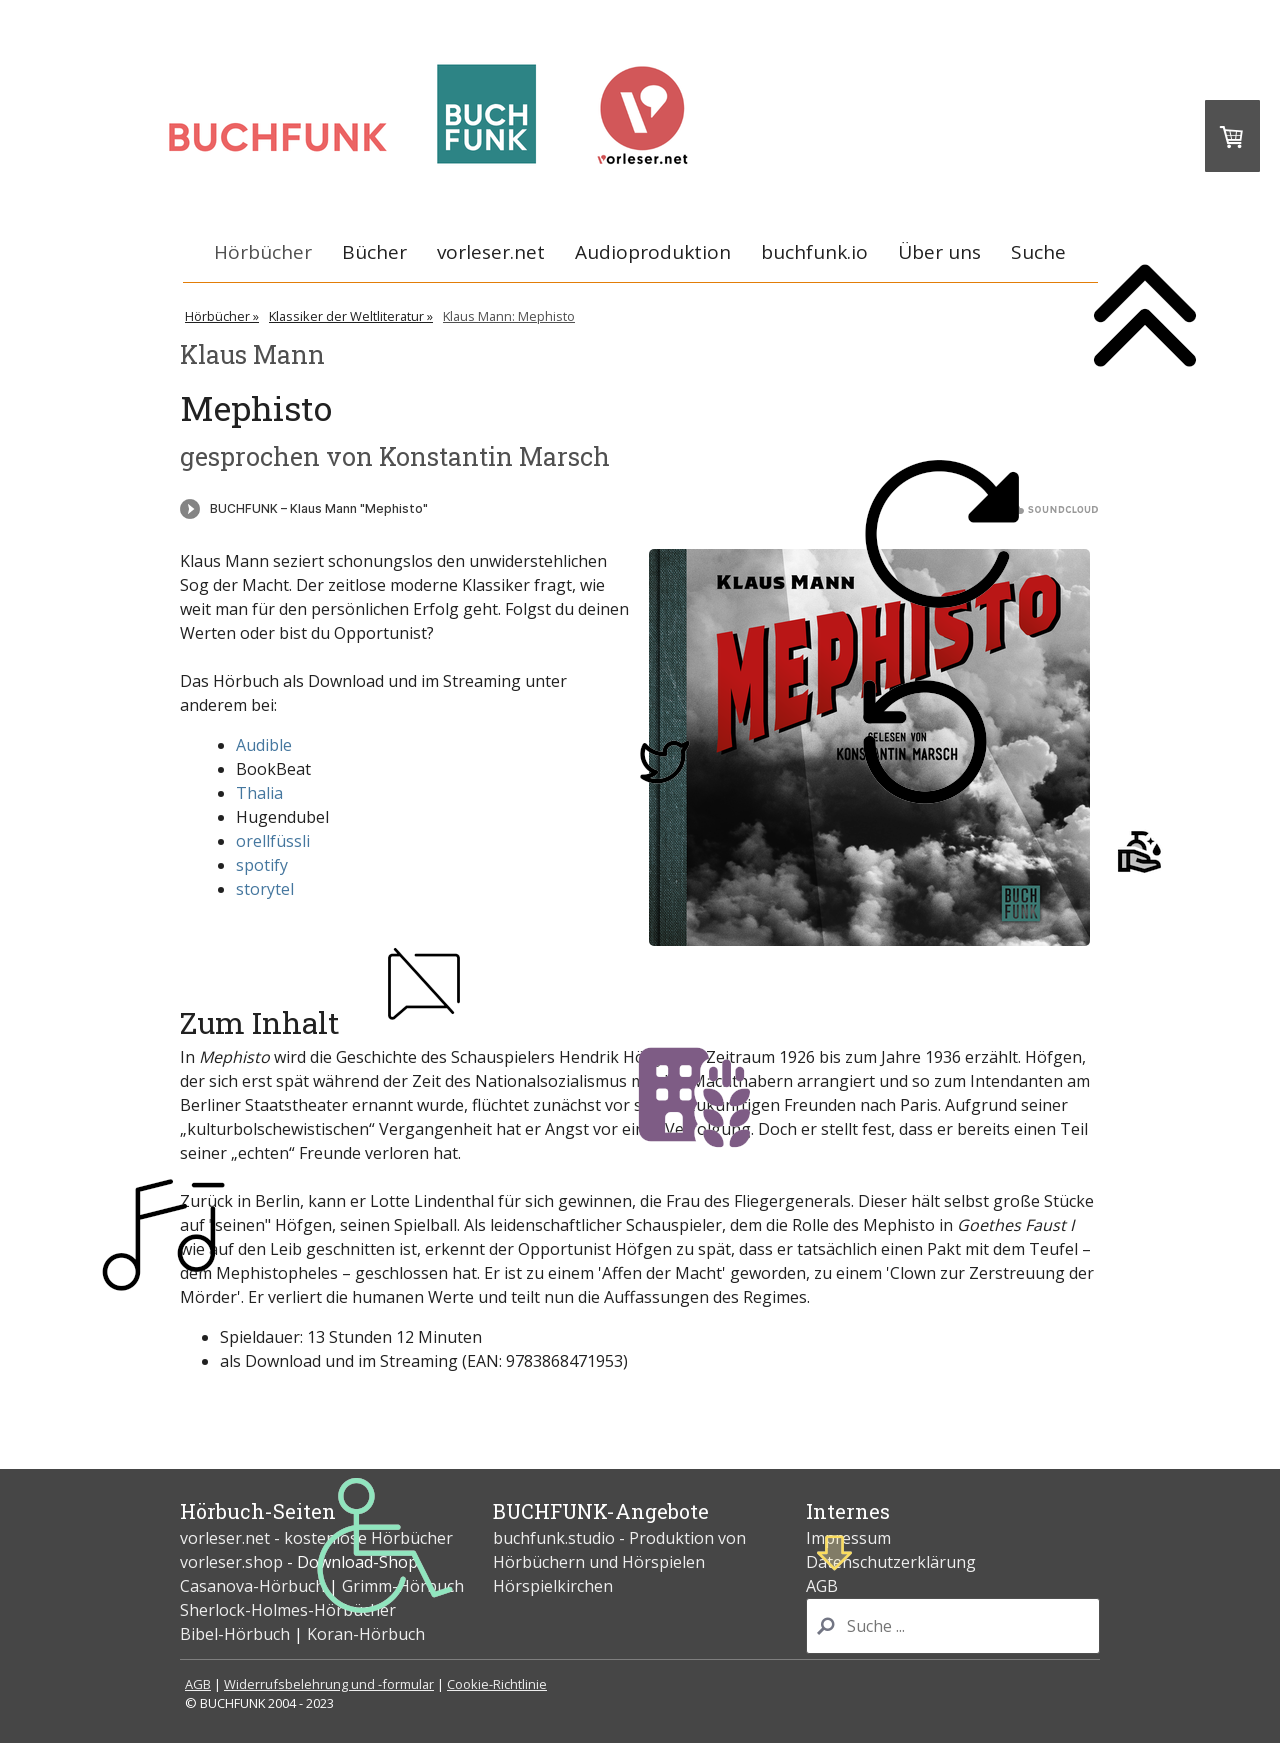 This screenshot has height=1743, width=1280. I want to click on open twitter, so click(665, 761).